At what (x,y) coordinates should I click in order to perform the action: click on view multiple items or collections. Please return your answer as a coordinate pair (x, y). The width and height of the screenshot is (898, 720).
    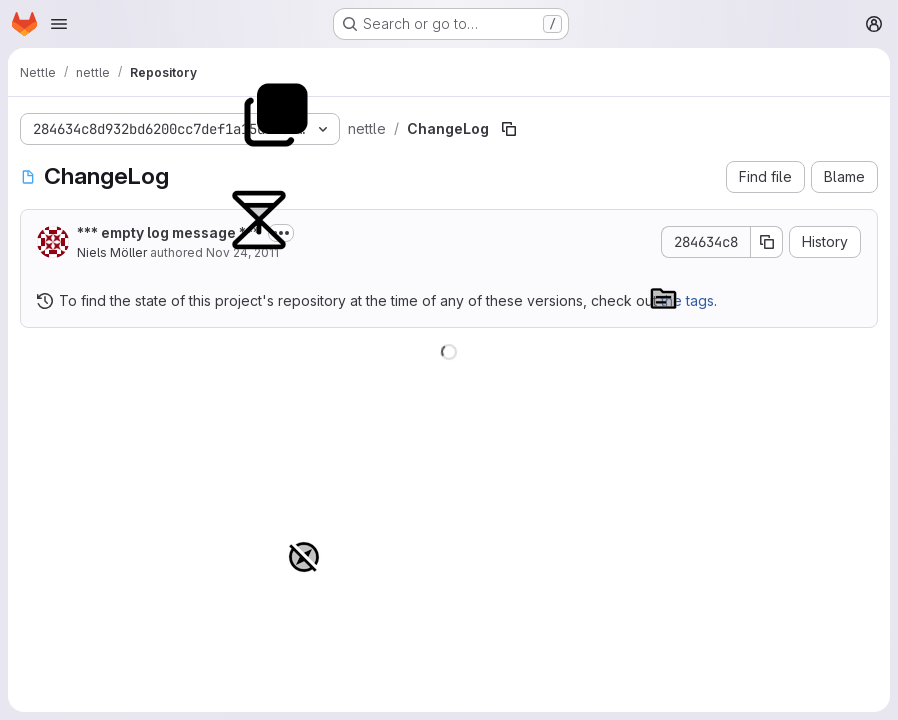
    Looking at the image, I should click on (276, 115).